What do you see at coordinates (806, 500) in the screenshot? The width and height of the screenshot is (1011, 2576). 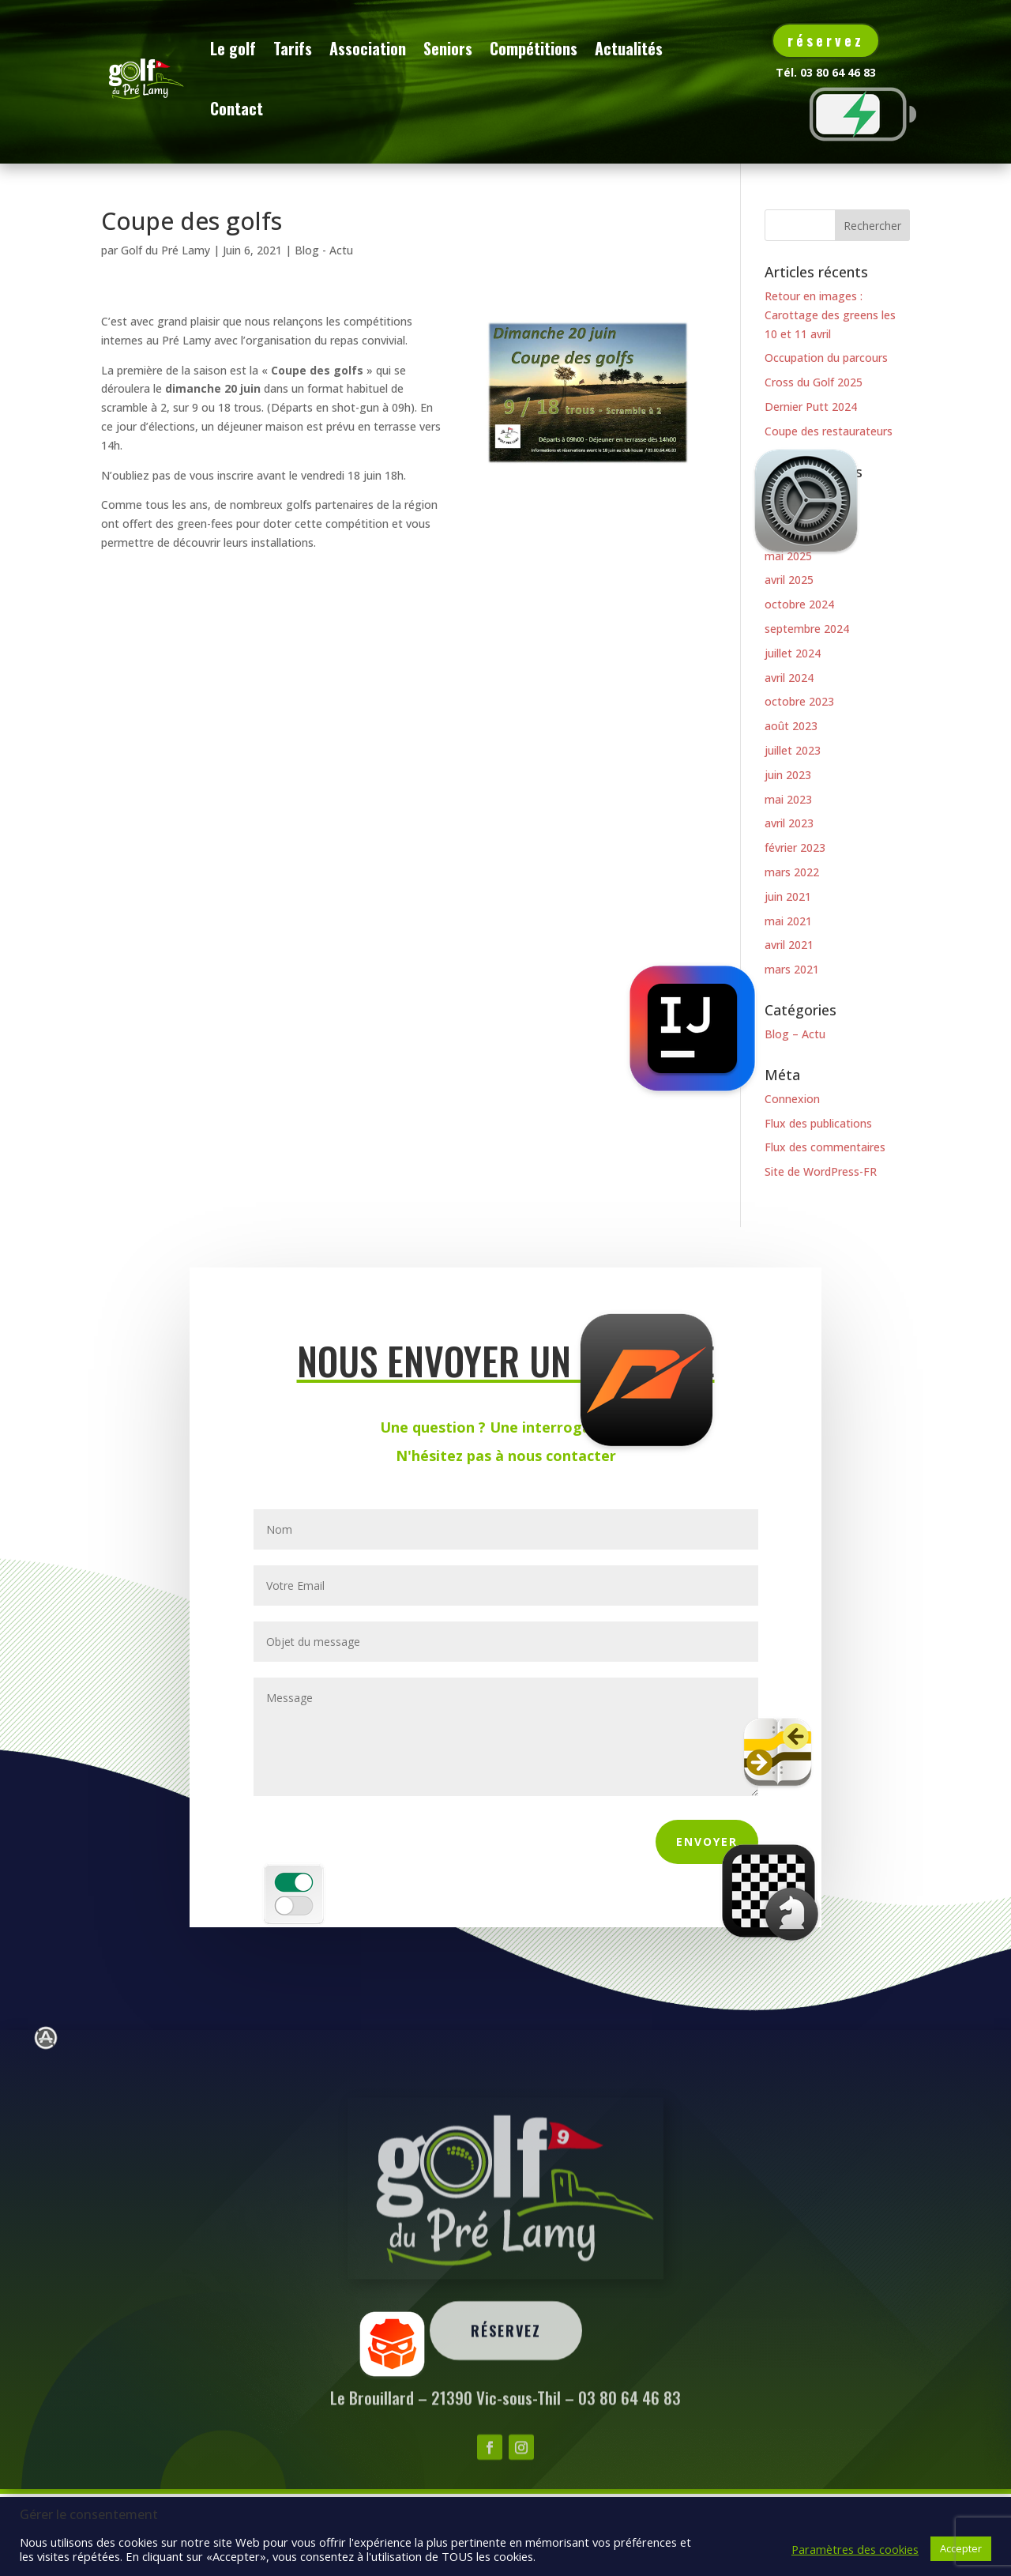 I see `open system settings` at bounding box center [806, 500].